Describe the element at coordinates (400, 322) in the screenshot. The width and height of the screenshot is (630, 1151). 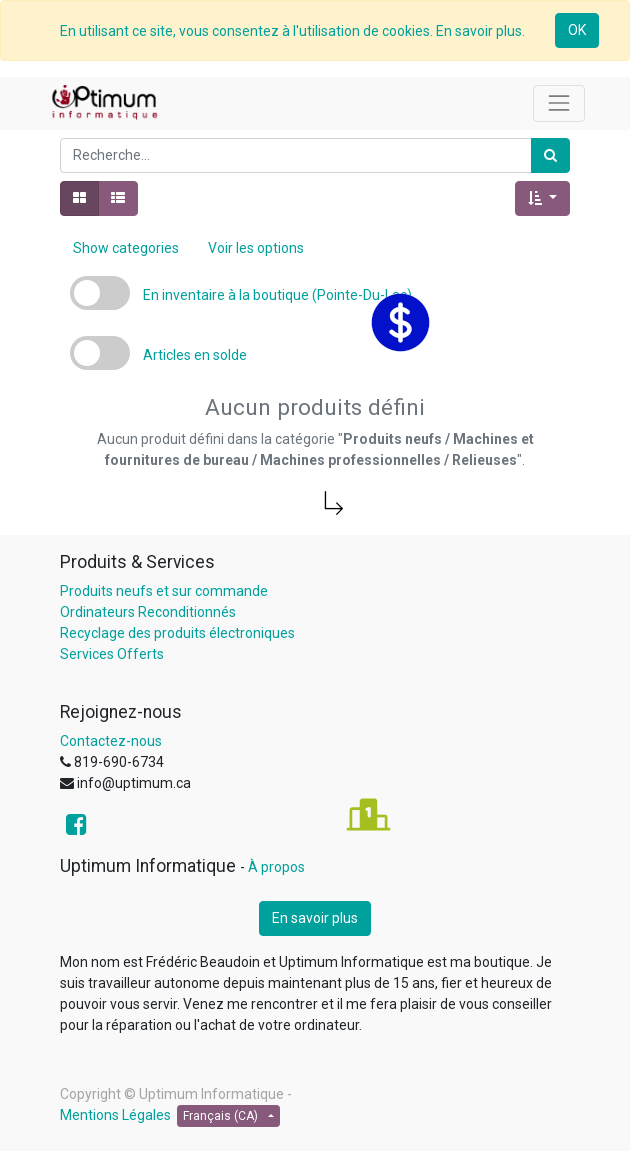
I see `view account balance or financial information` at that location.